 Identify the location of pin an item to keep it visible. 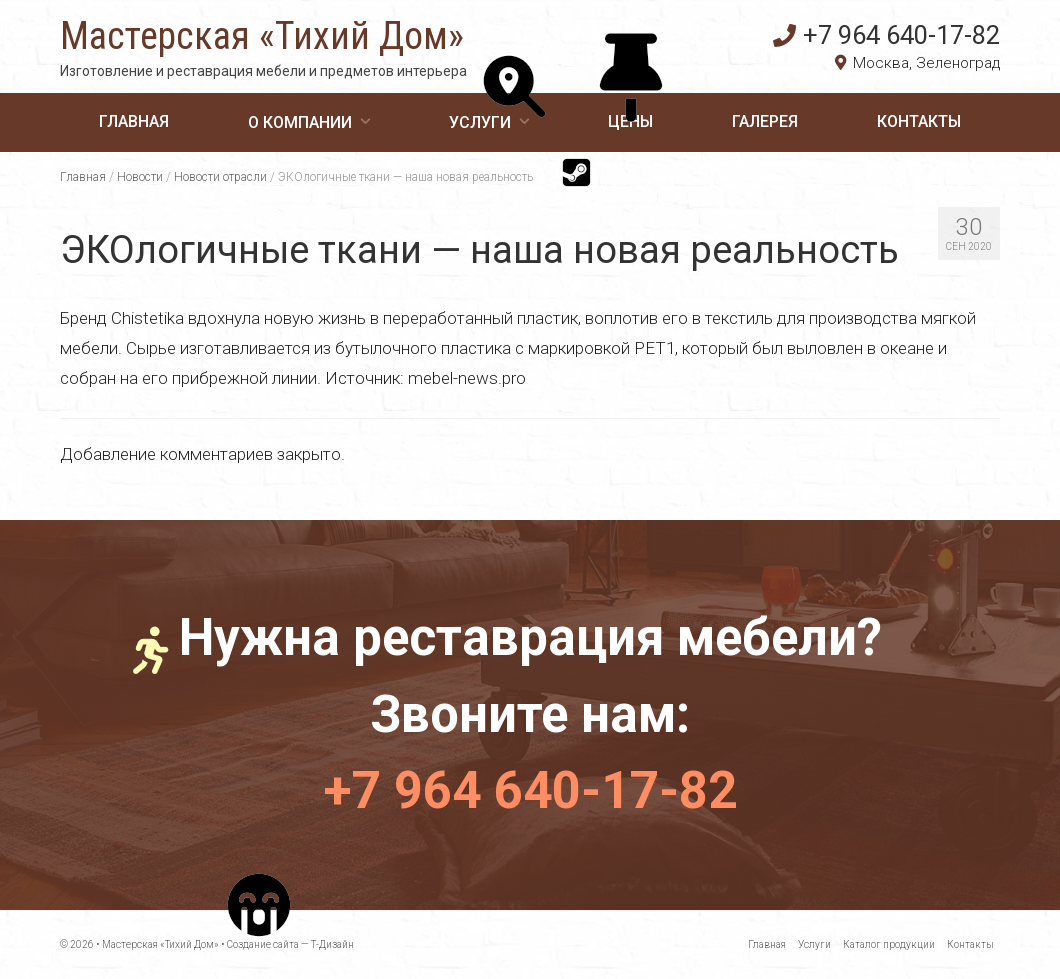
(631, 75).